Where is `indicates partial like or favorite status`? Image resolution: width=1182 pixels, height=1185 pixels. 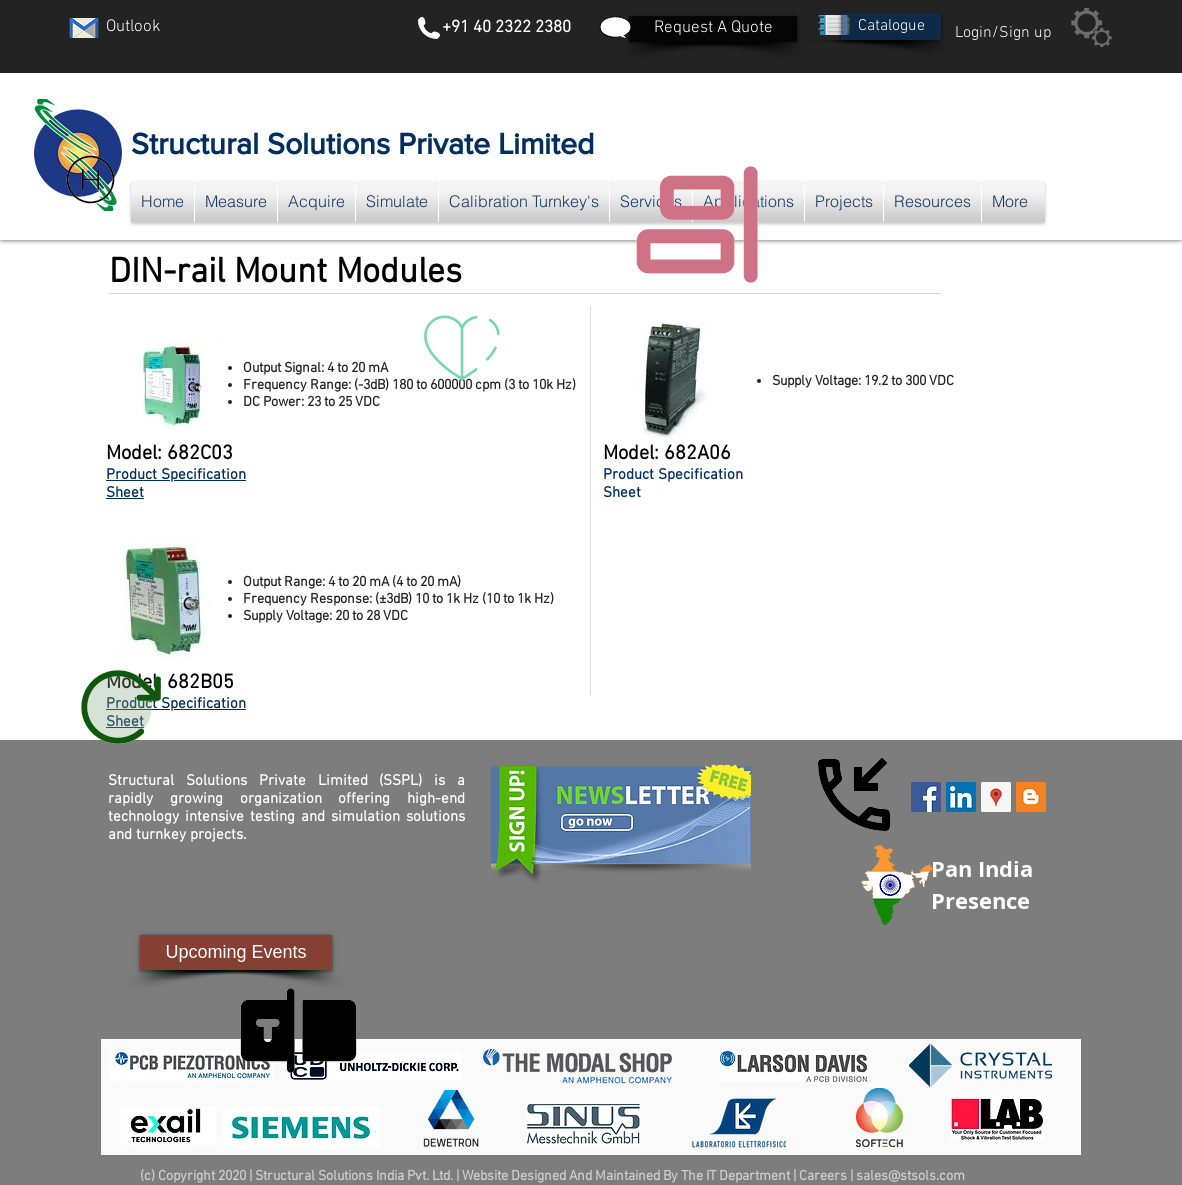 indicates partial like or favorite status is located at coordinates (462, 345).